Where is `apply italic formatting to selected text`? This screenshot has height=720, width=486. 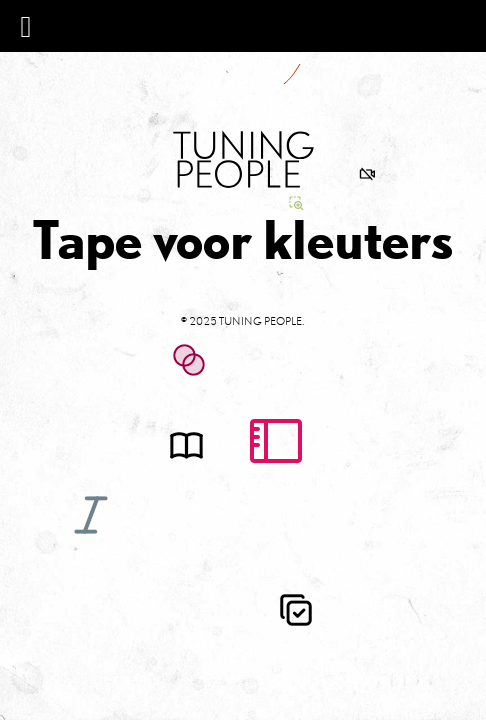
apply italic formatting to selected text is located at coordinates (91, 515).